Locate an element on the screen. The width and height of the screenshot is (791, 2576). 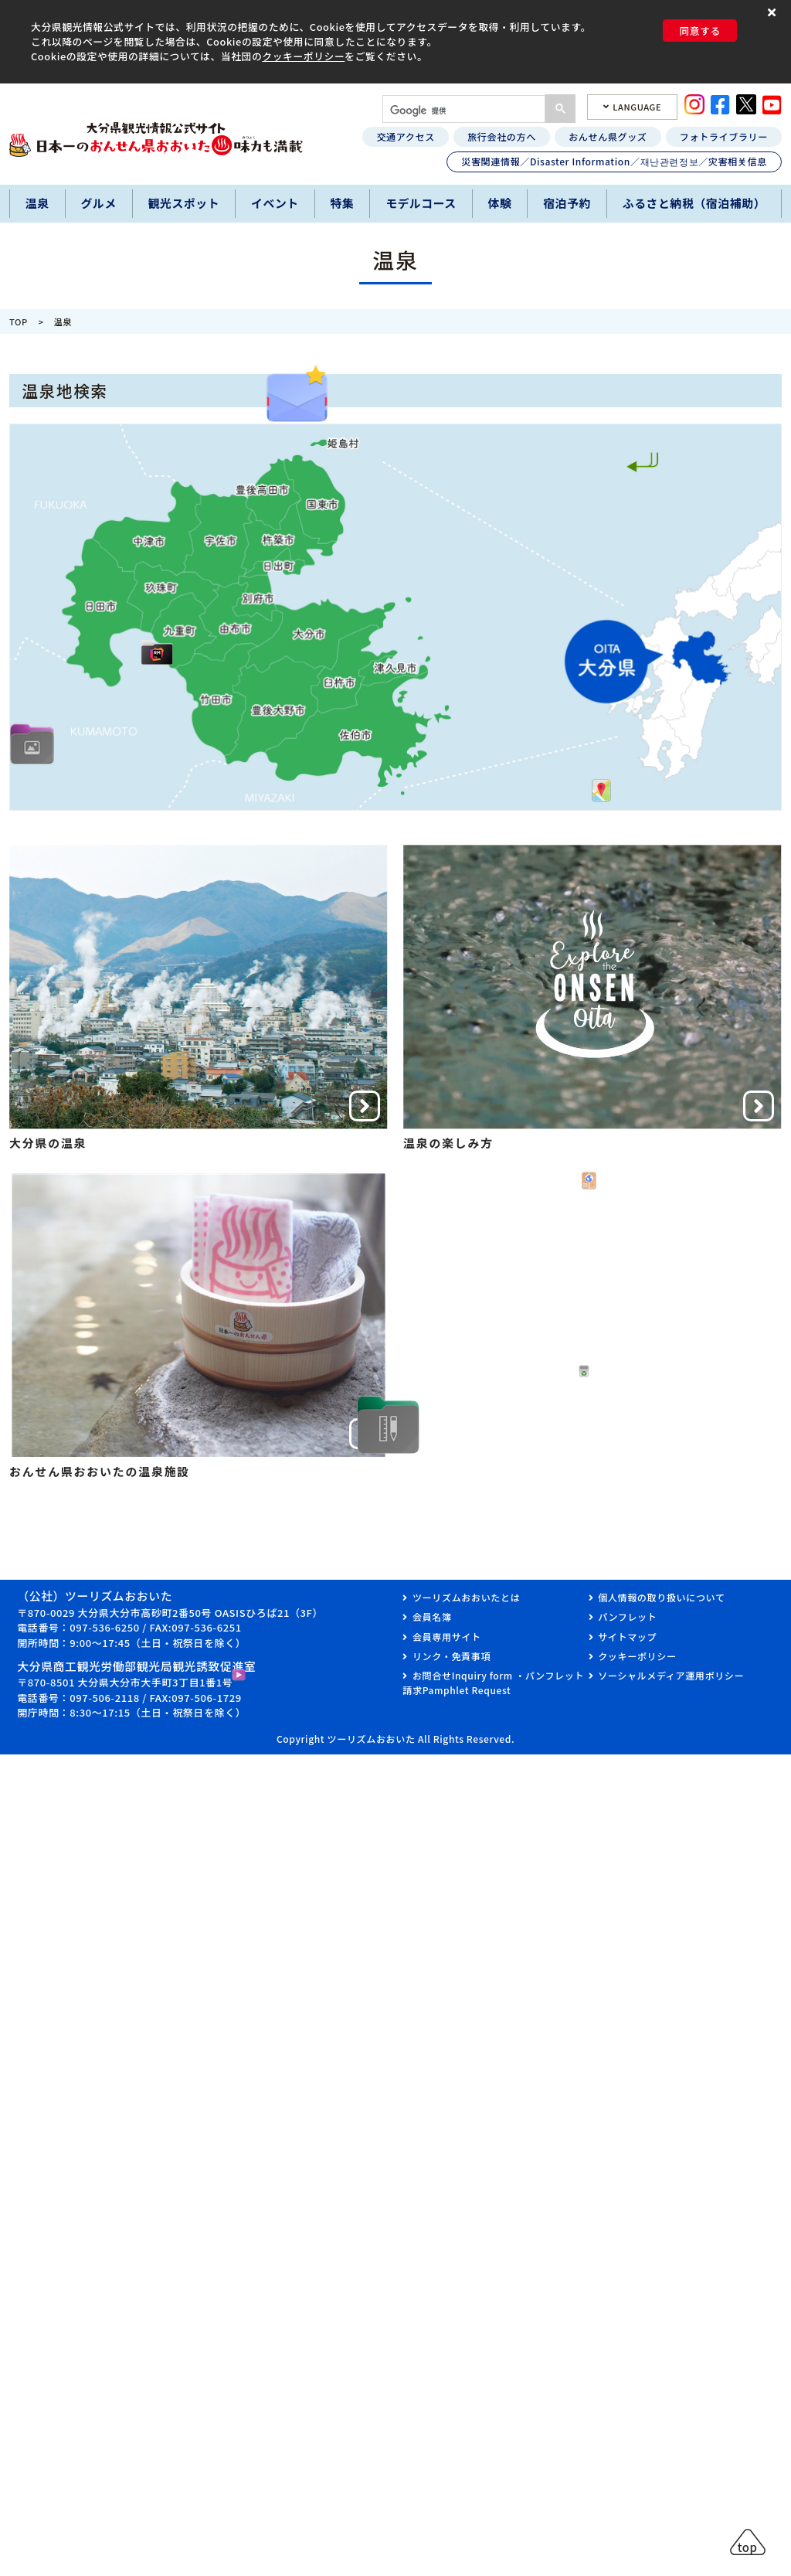
open media player application is located at coordinates (239, 1675).